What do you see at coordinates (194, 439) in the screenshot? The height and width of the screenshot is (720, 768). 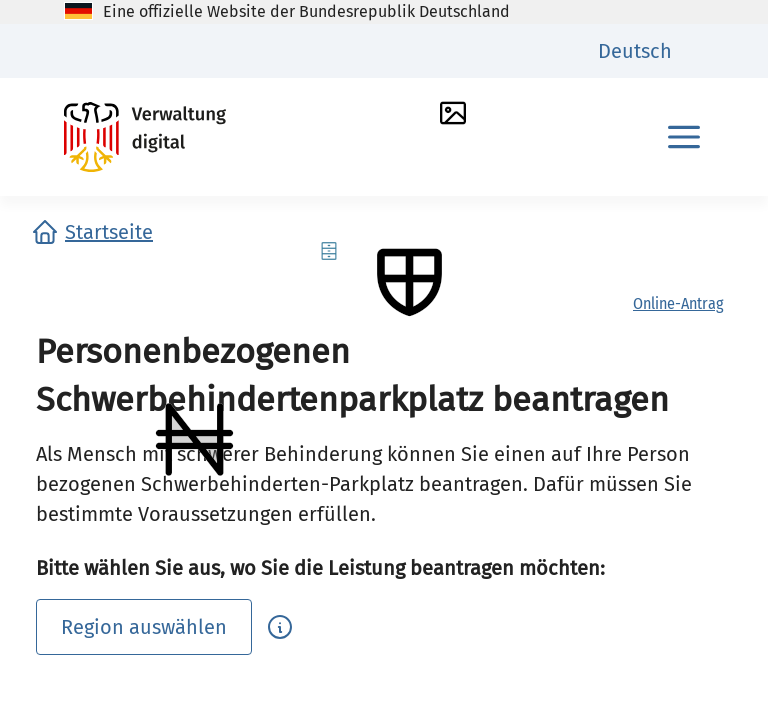 I see `view or select Nigerian naira currency` at bounding box center [194, 439].